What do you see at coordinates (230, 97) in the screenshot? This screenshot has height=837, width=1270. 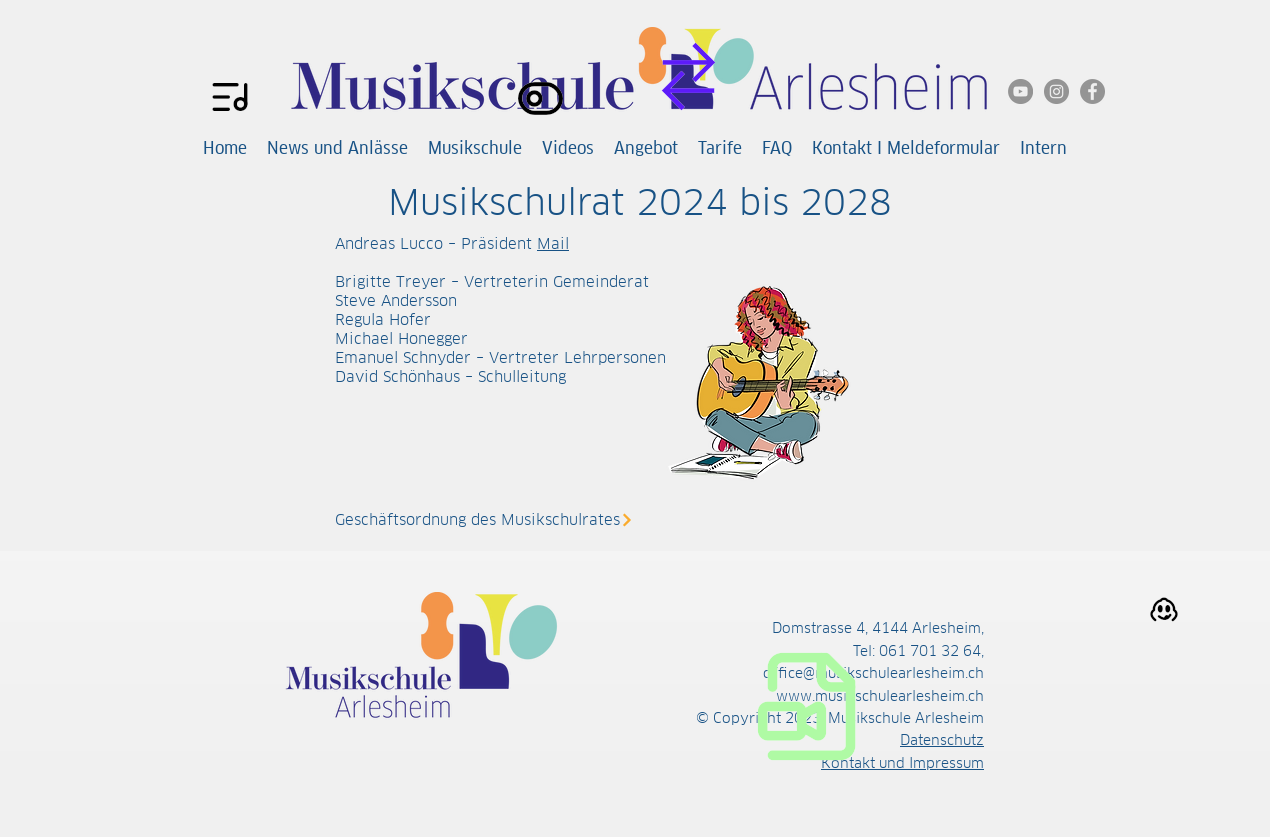 I see `view music playlist` at bounding box center [230, 97].